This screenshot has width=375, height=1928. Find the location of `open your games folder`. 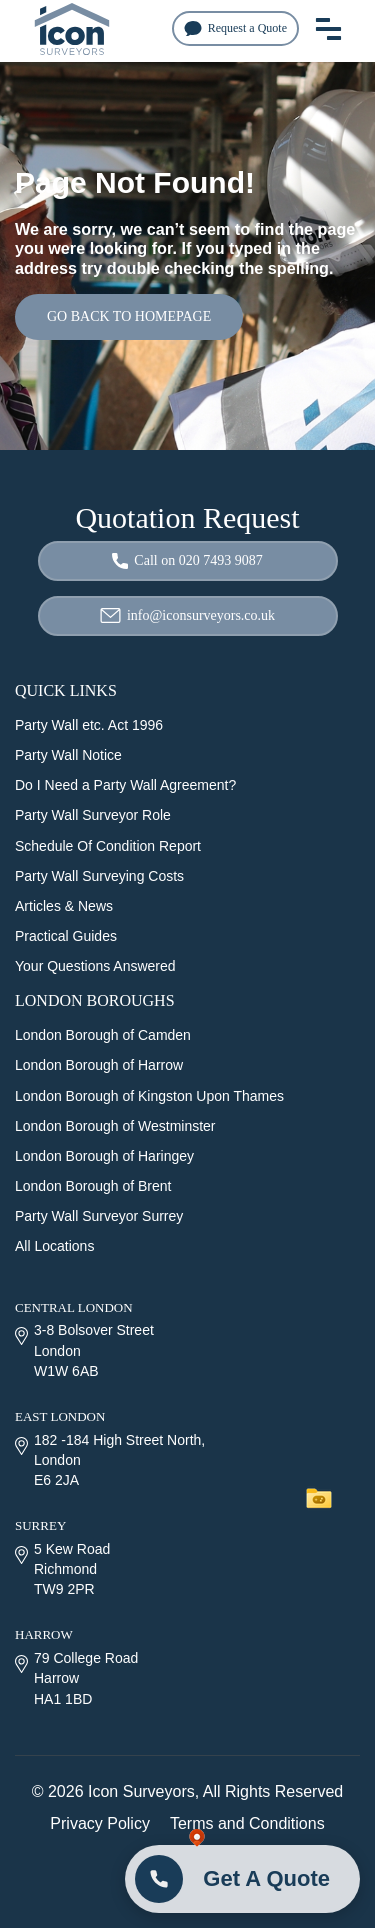

open your games folder is located at coordinates (319, 1499).